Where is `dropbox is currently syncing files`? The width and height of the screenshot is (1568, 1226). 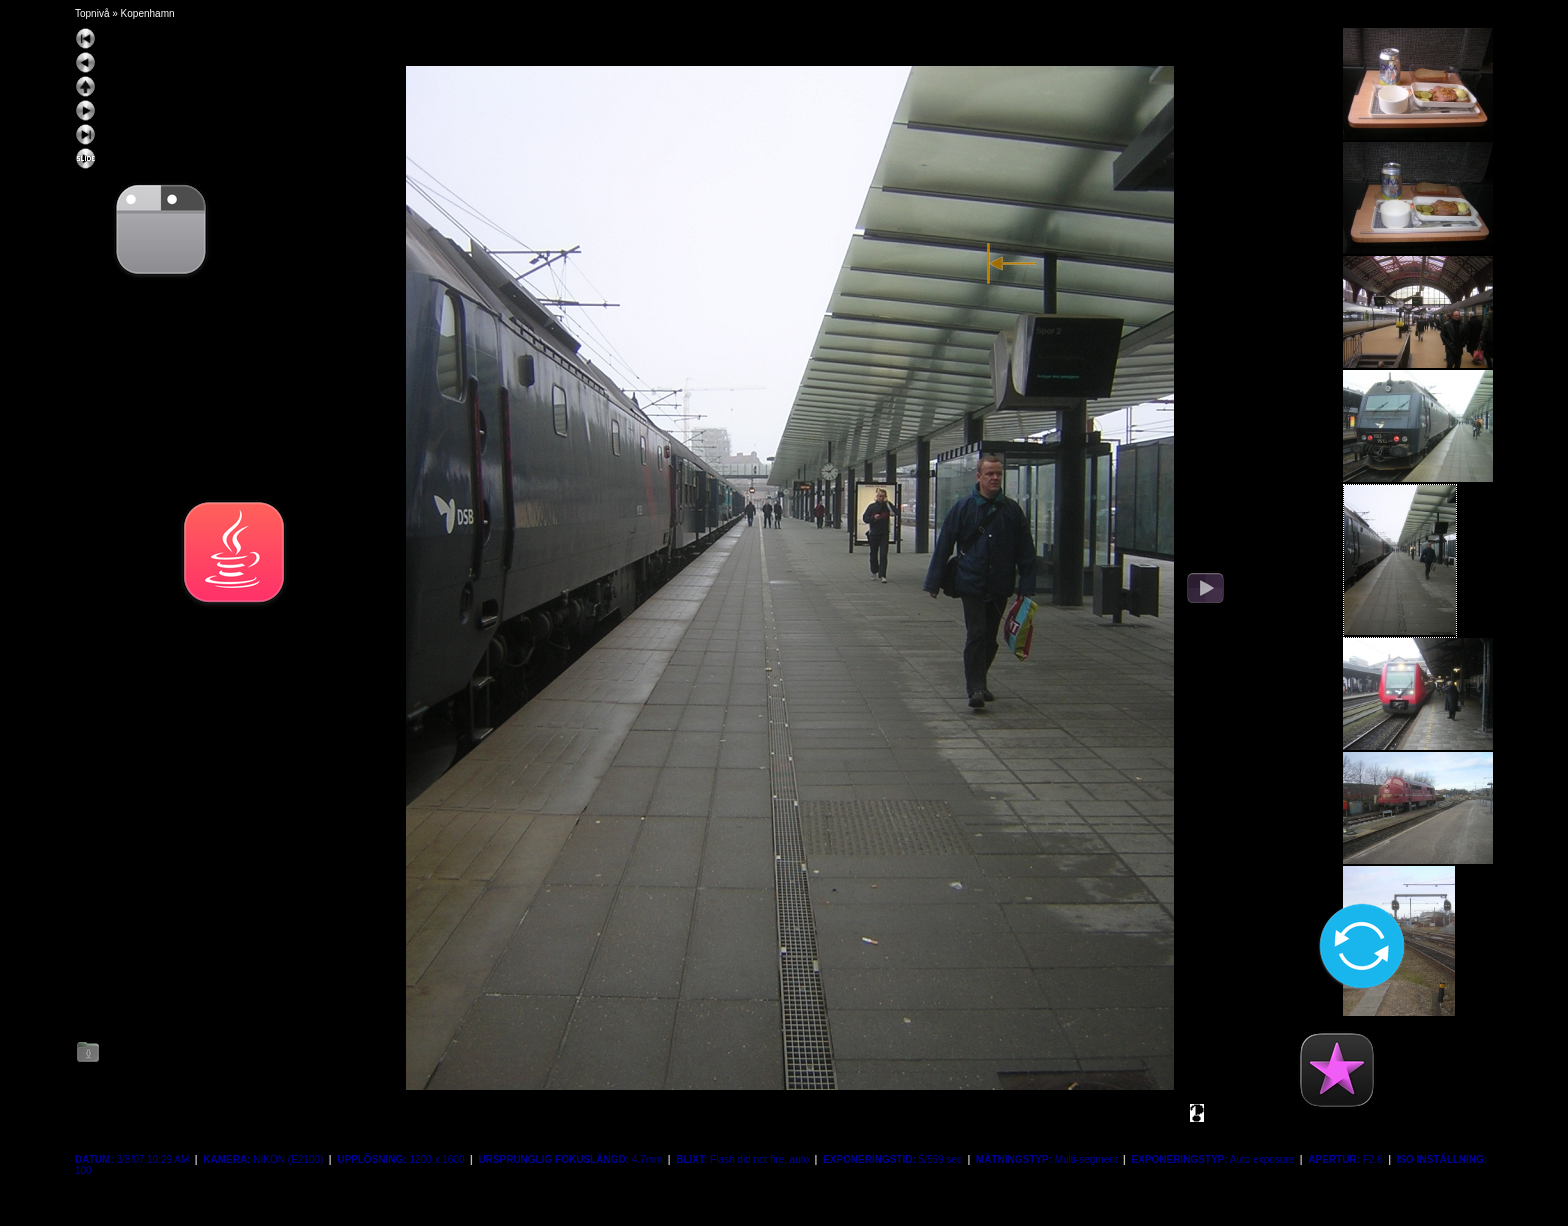 dropbox is currently syncing files is located at coordinates (1362, 946).